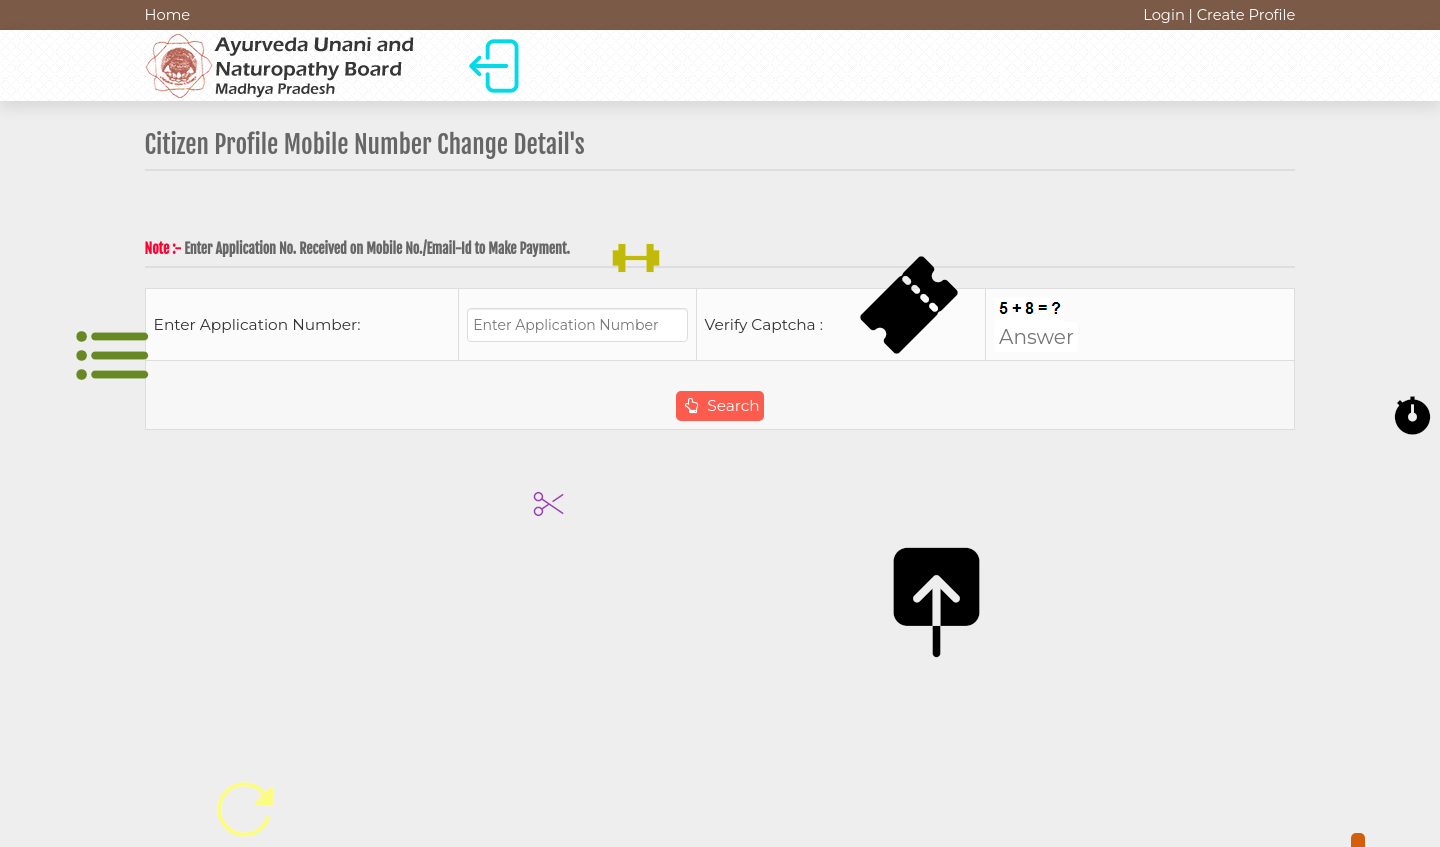 This screenshot has width=1440, height=847. I want to click on upload or push content to a server, so click(936, 602).